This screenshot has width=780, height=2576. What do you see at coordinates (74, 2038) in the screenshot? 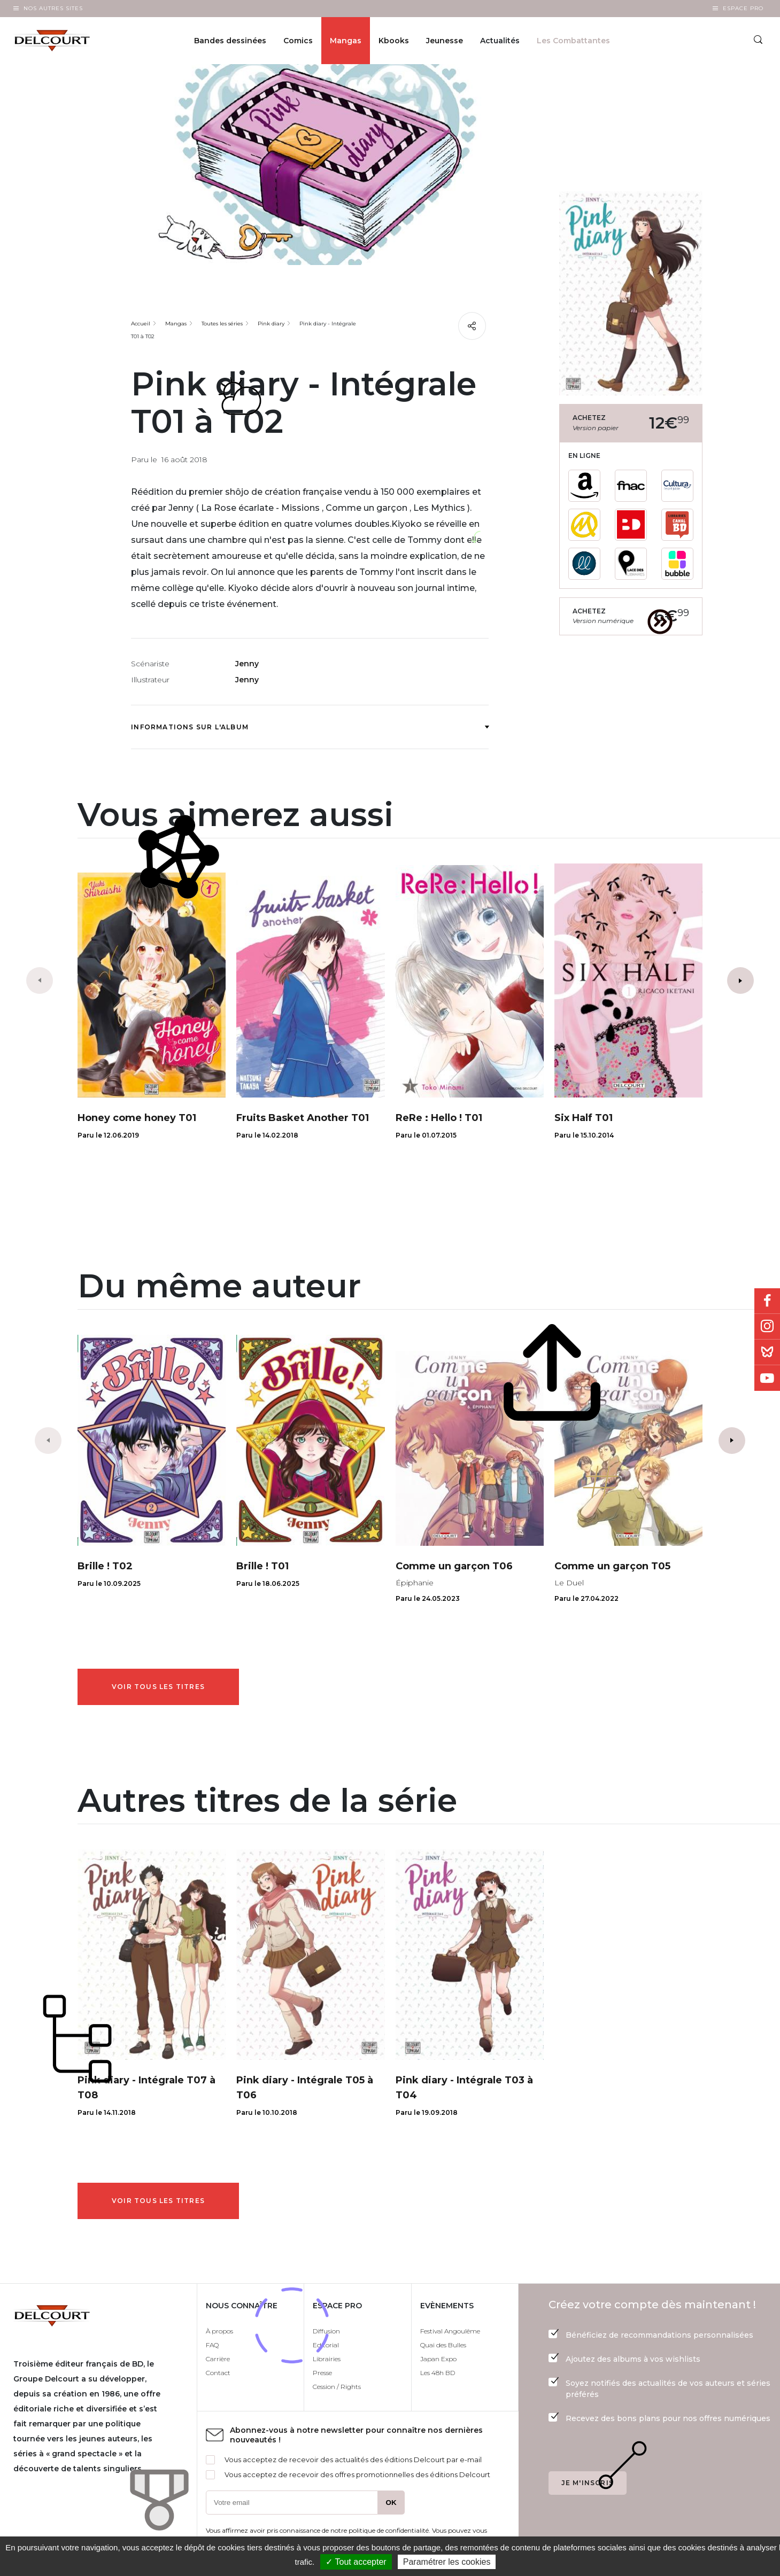
I see `view hierarchical folder structure` at bounding box center [74, 2038].